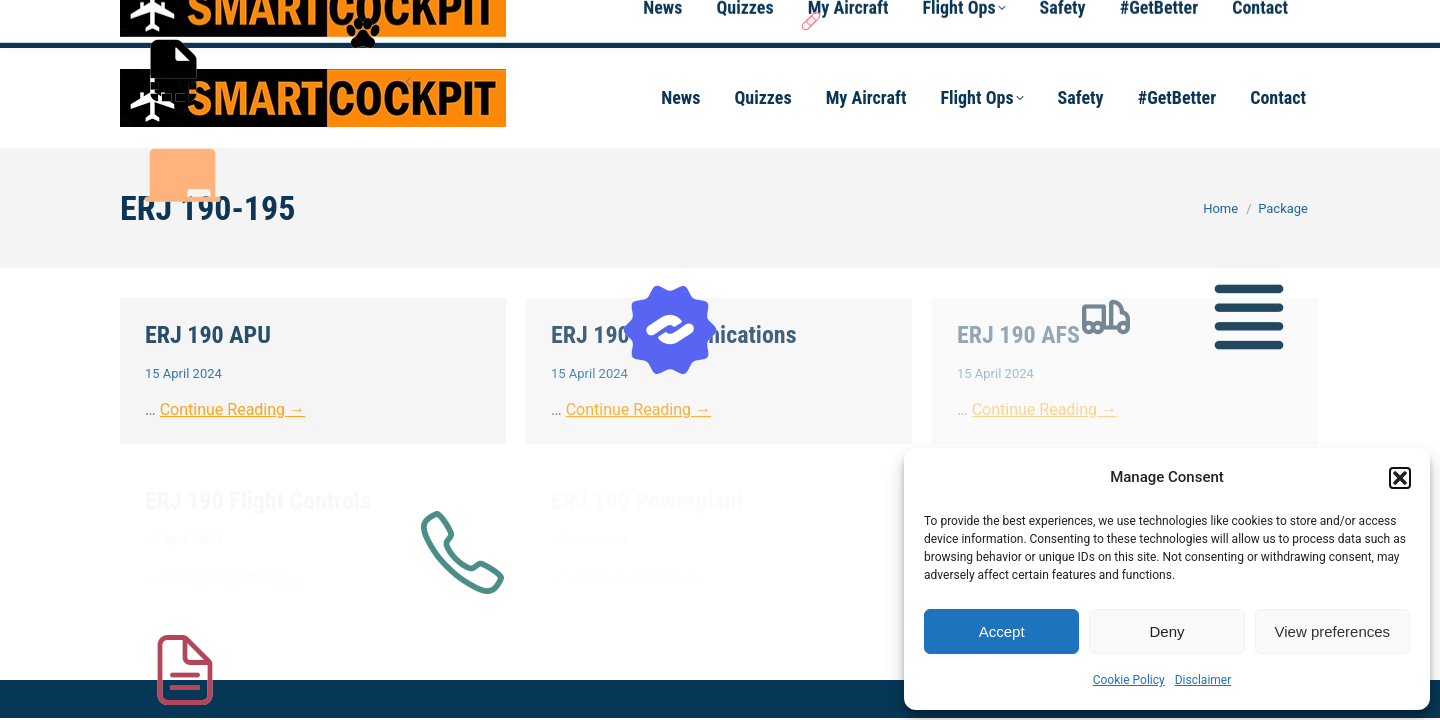 This screenshot has height=720, width=1440. I want to click on go back to the previous page, so click(409, 82).